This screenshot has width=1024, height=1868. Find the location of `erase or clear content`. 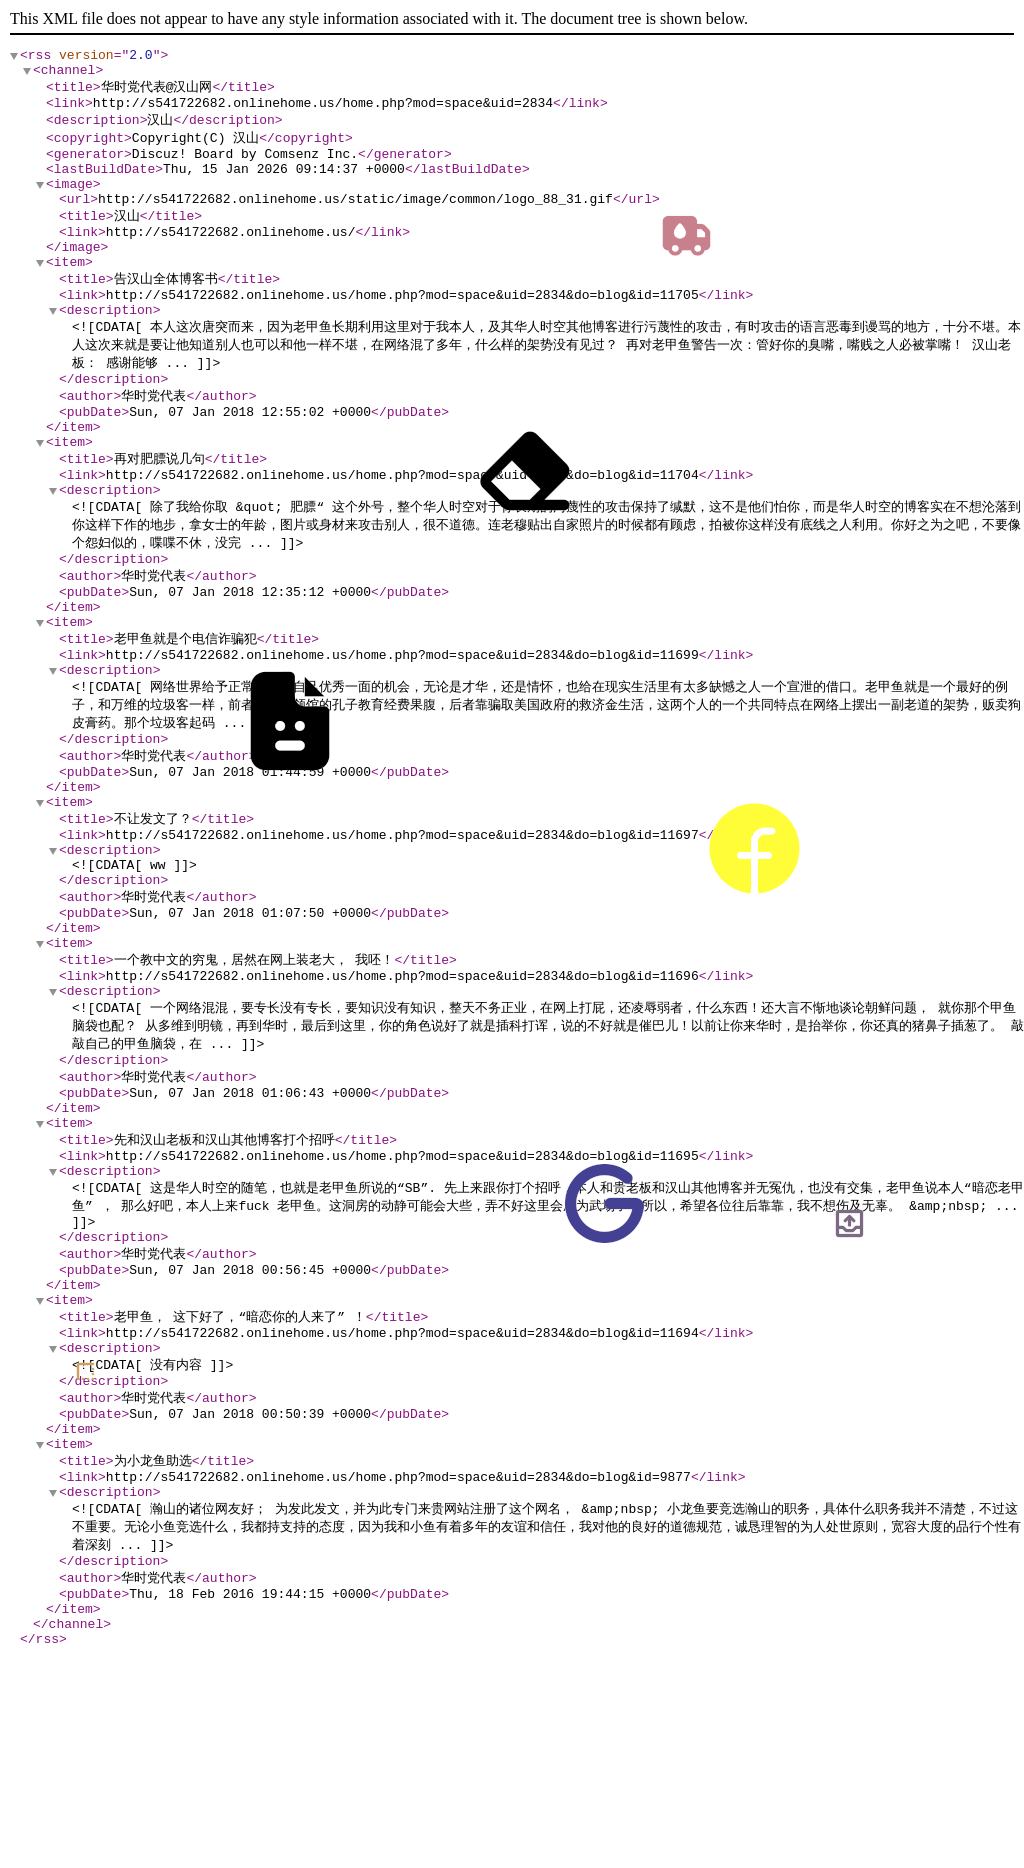

erase or clear content is located at coordinates (527, 473).